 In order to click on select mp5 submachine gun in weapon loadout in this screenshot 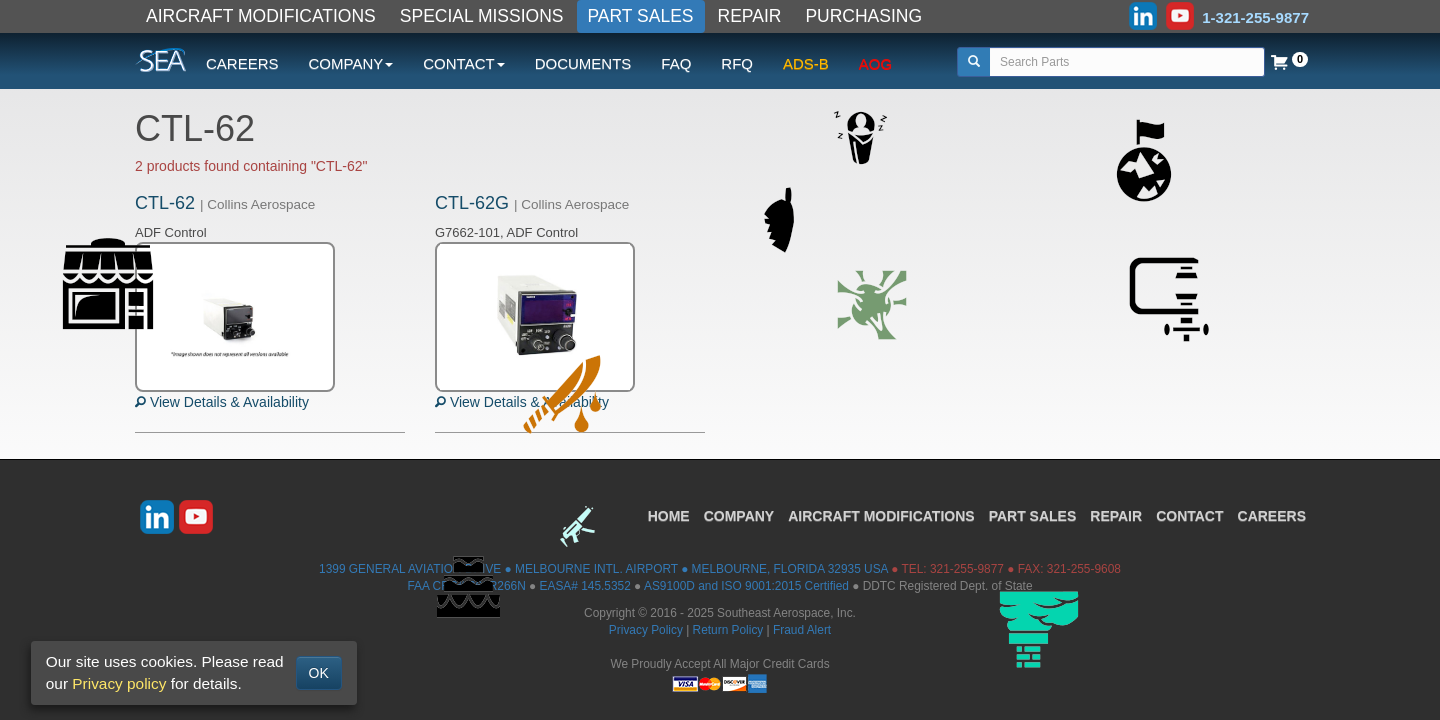, I will do `click(577, 526)`.